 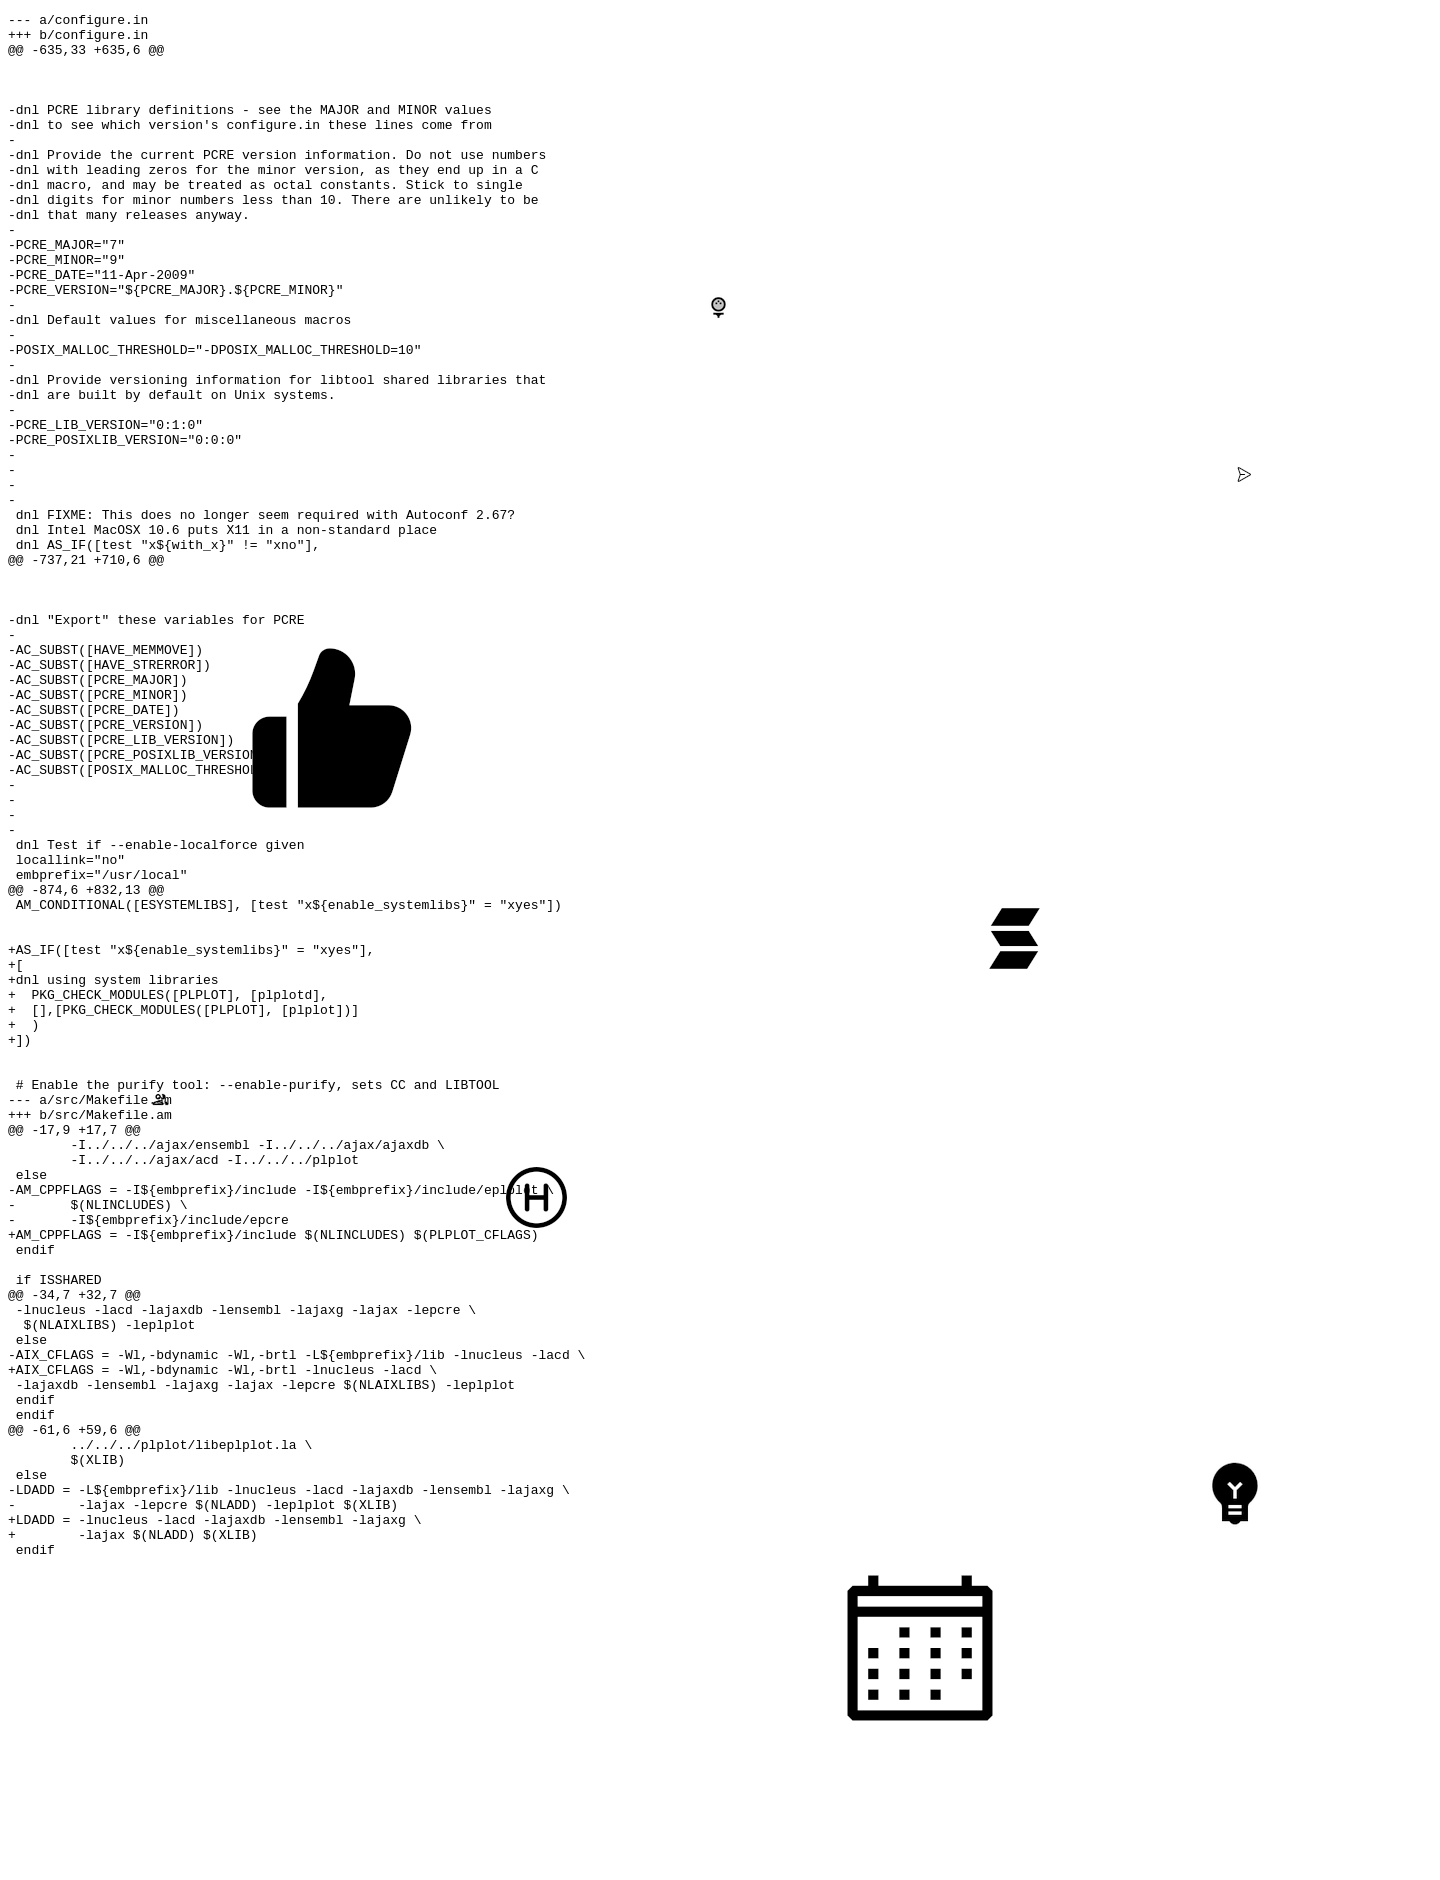 What do you see at coordinates (1243, 474) in the screenshot?
I see `send a message` at bounding box center [1243, 474].